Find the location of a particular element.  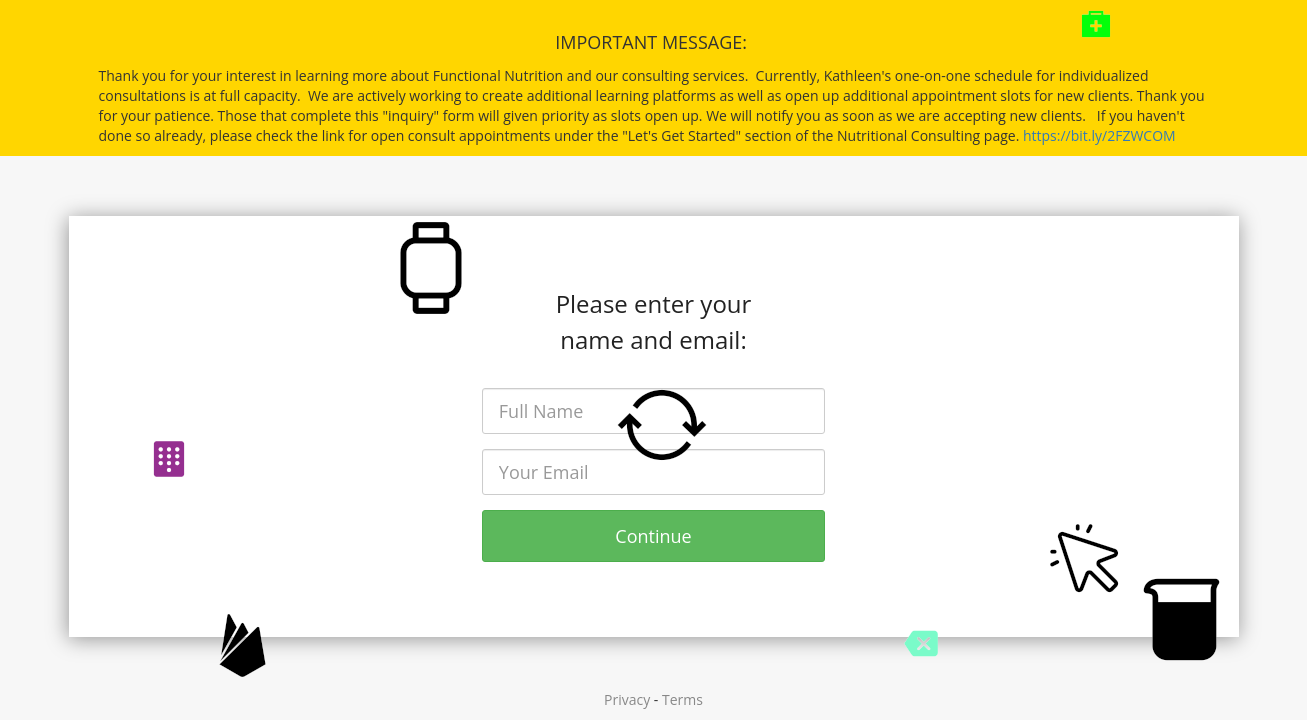

click or tap to interact is located at coordinates (1088, 562).